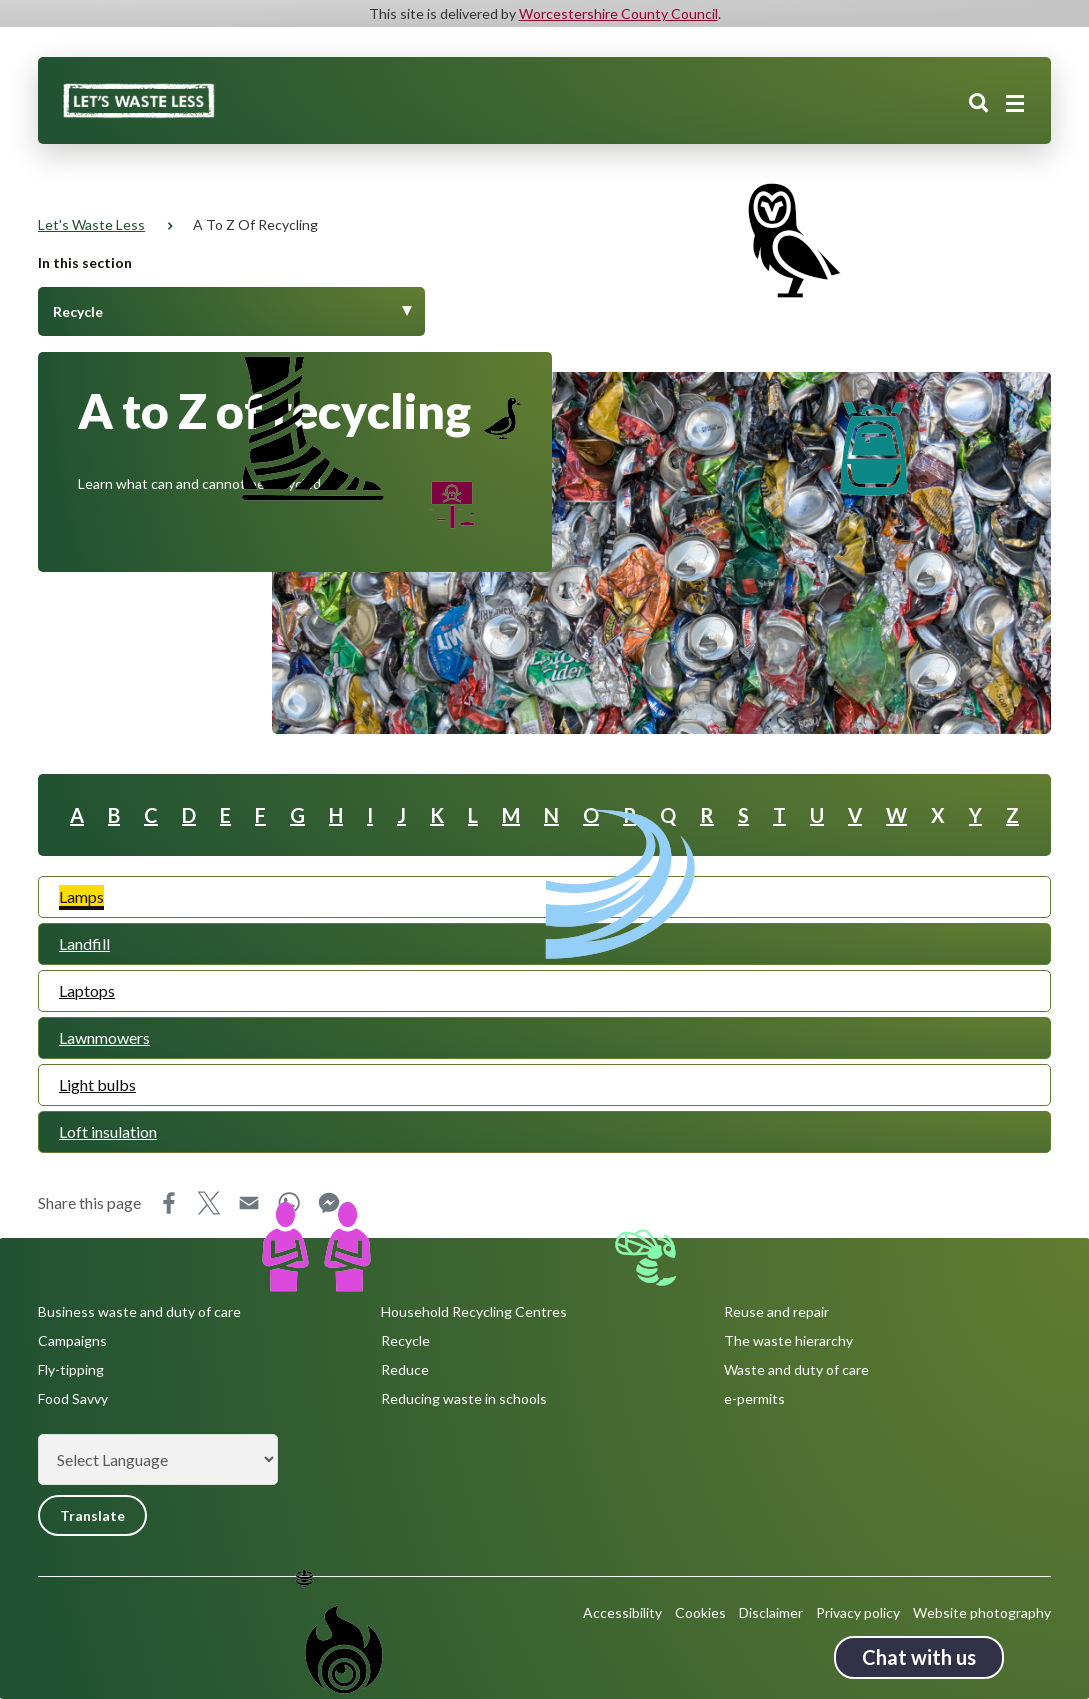  What do you see at coordinates (452, 505) in the screenshot?
I see `indicates a hazardous or danger zone in gameplay` at bounding box center [452, 505].